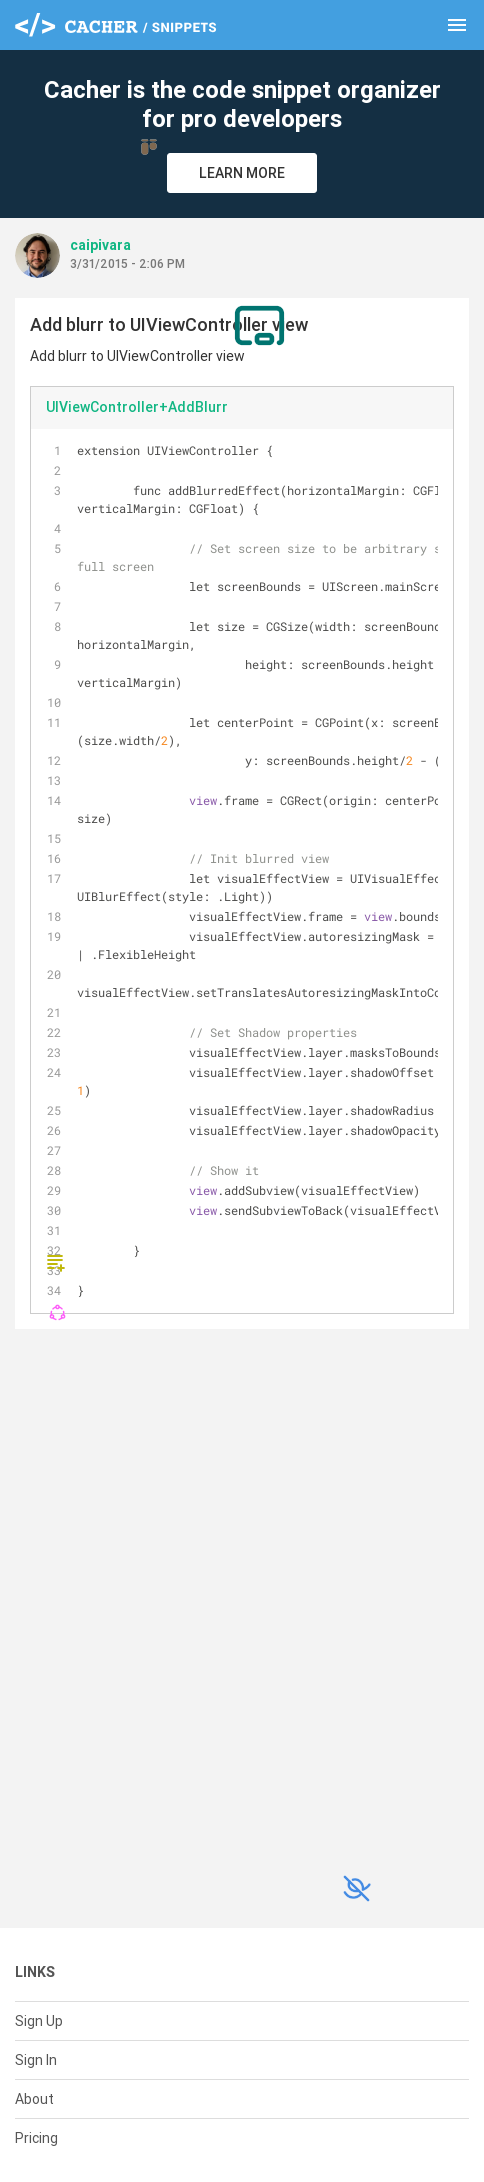 The image size is (484, 2182). What do you see at coordinates (57, 1312) in the screenshot?
I see `ubuntu operating system logo` at bounding box center [57, 1312].